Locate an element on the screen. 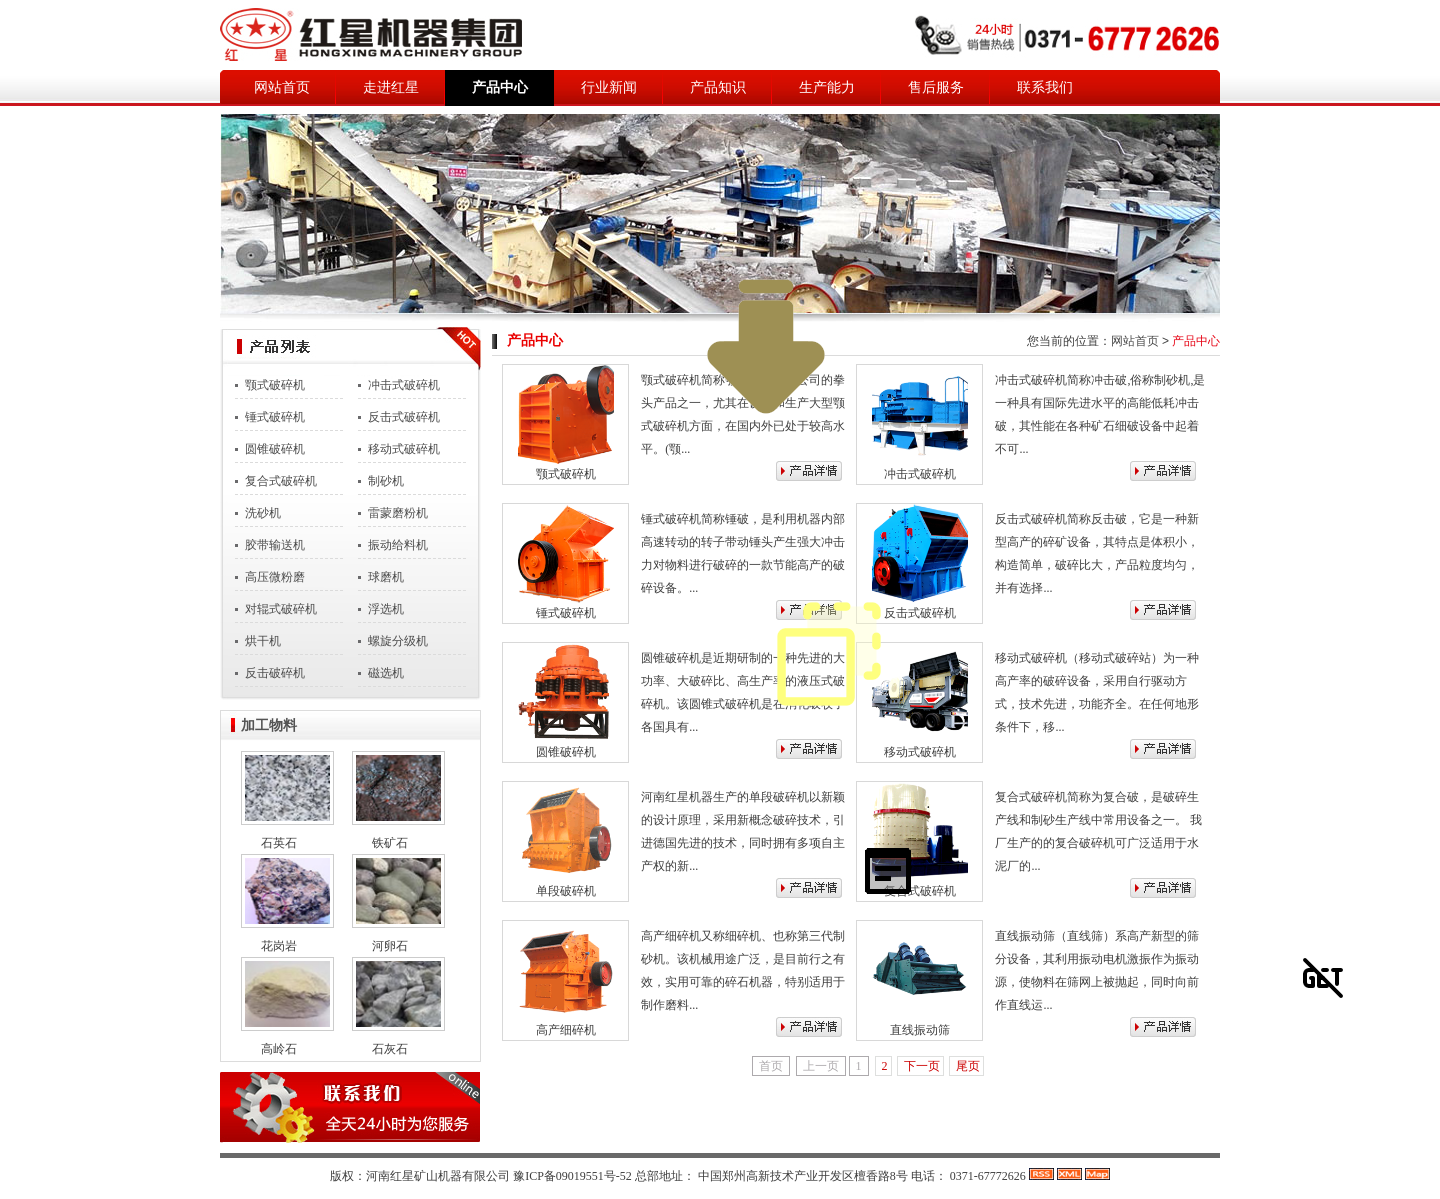  download file to device is located at coordinates (766, 348).